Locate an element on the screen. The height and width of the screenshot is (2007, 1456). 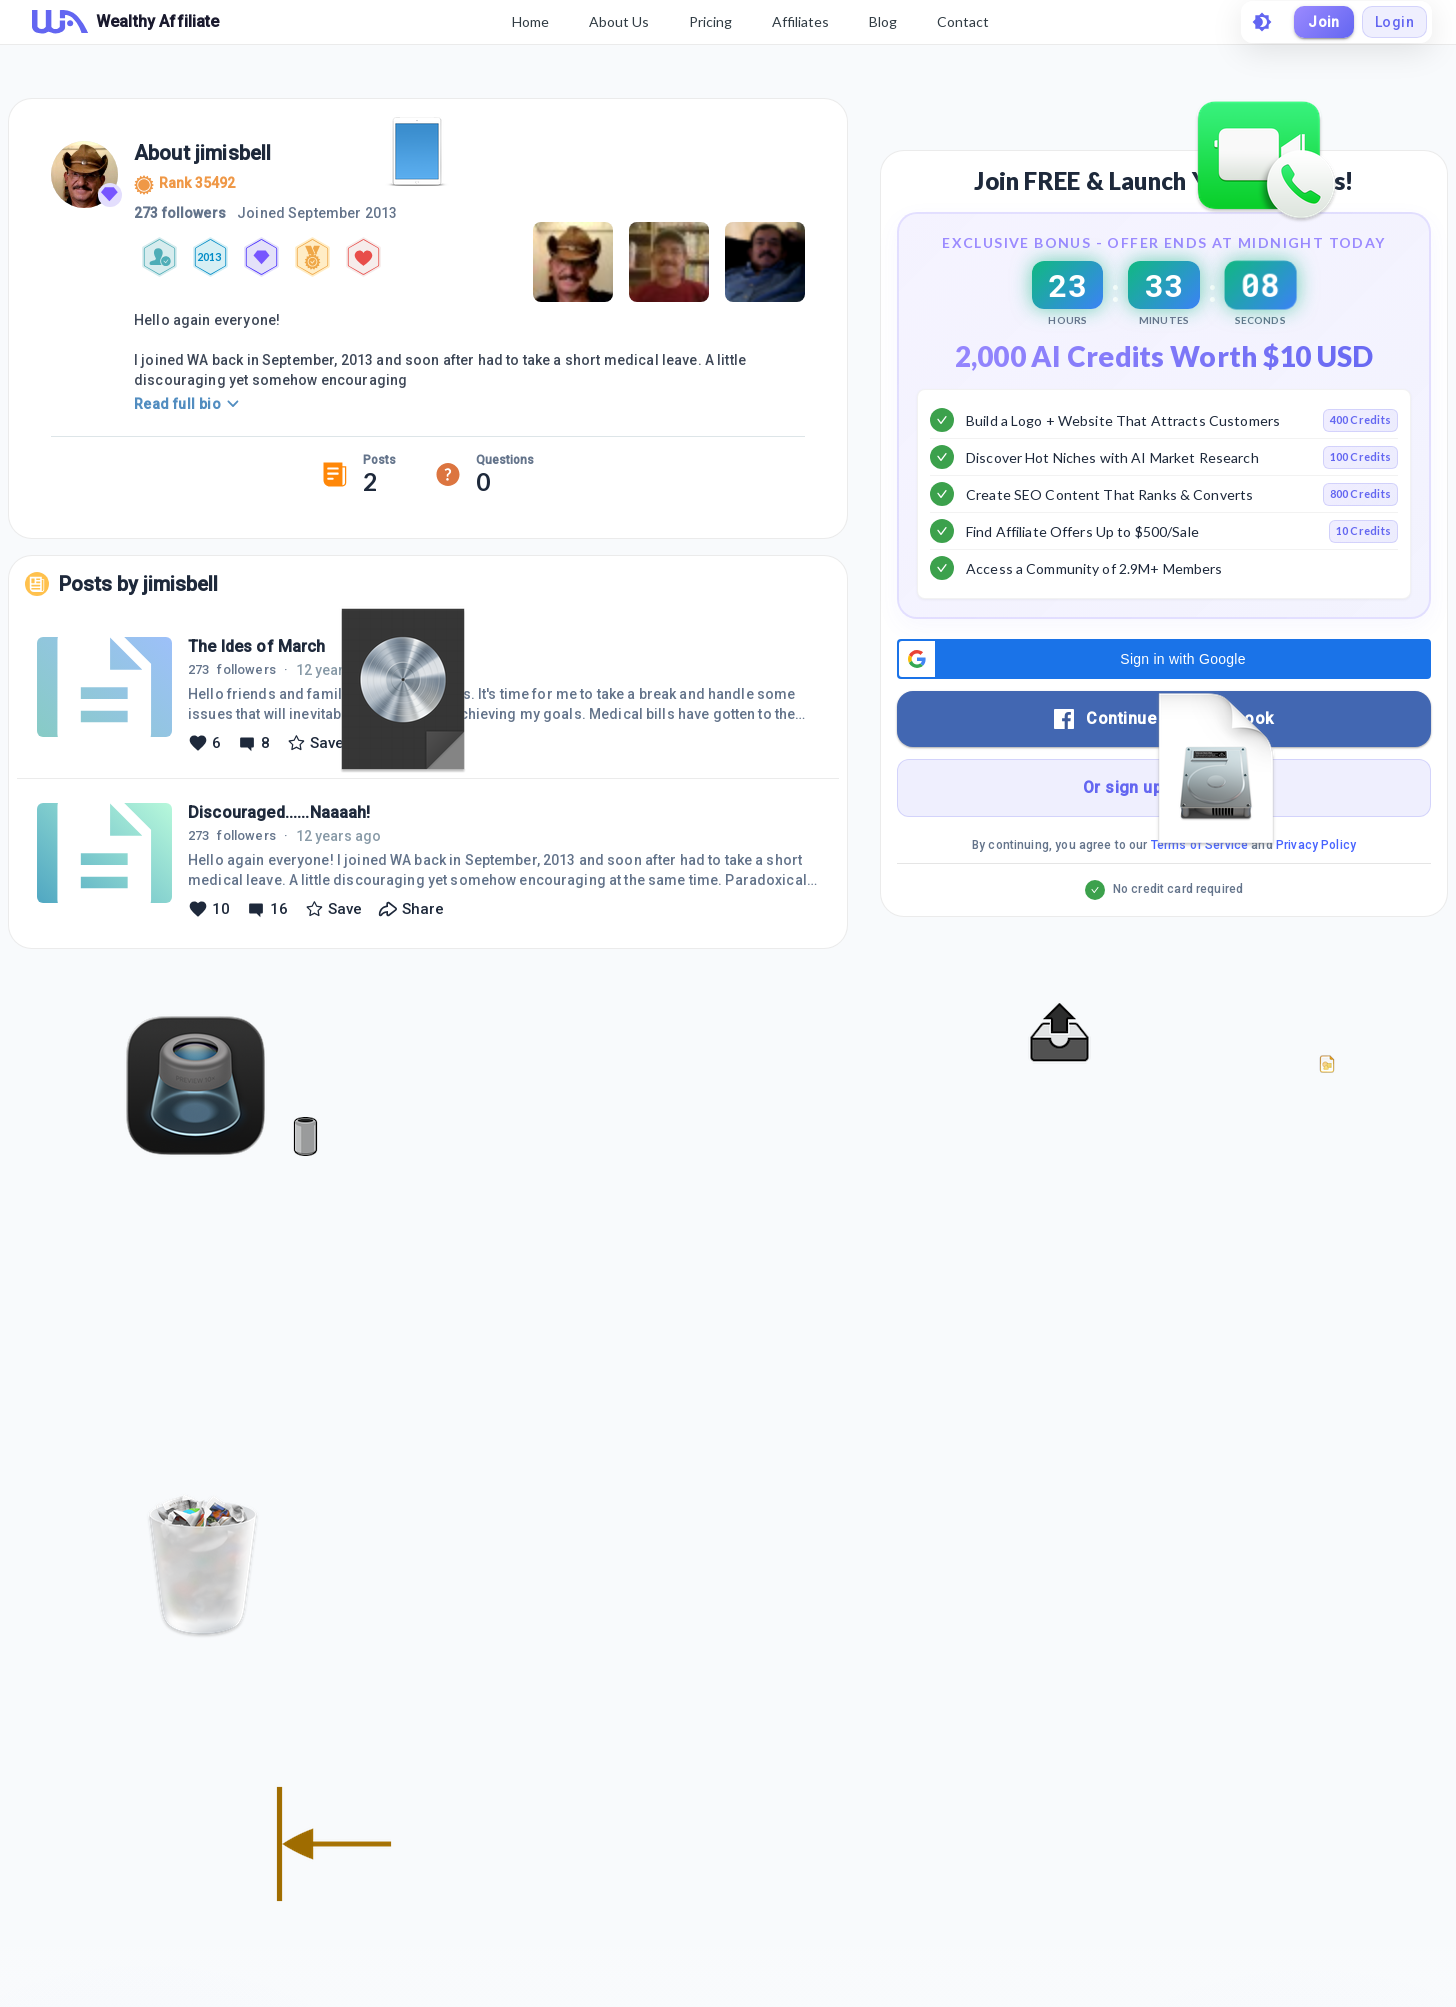
manage trash storage and deleted files is located at coordinates (203, 1567).